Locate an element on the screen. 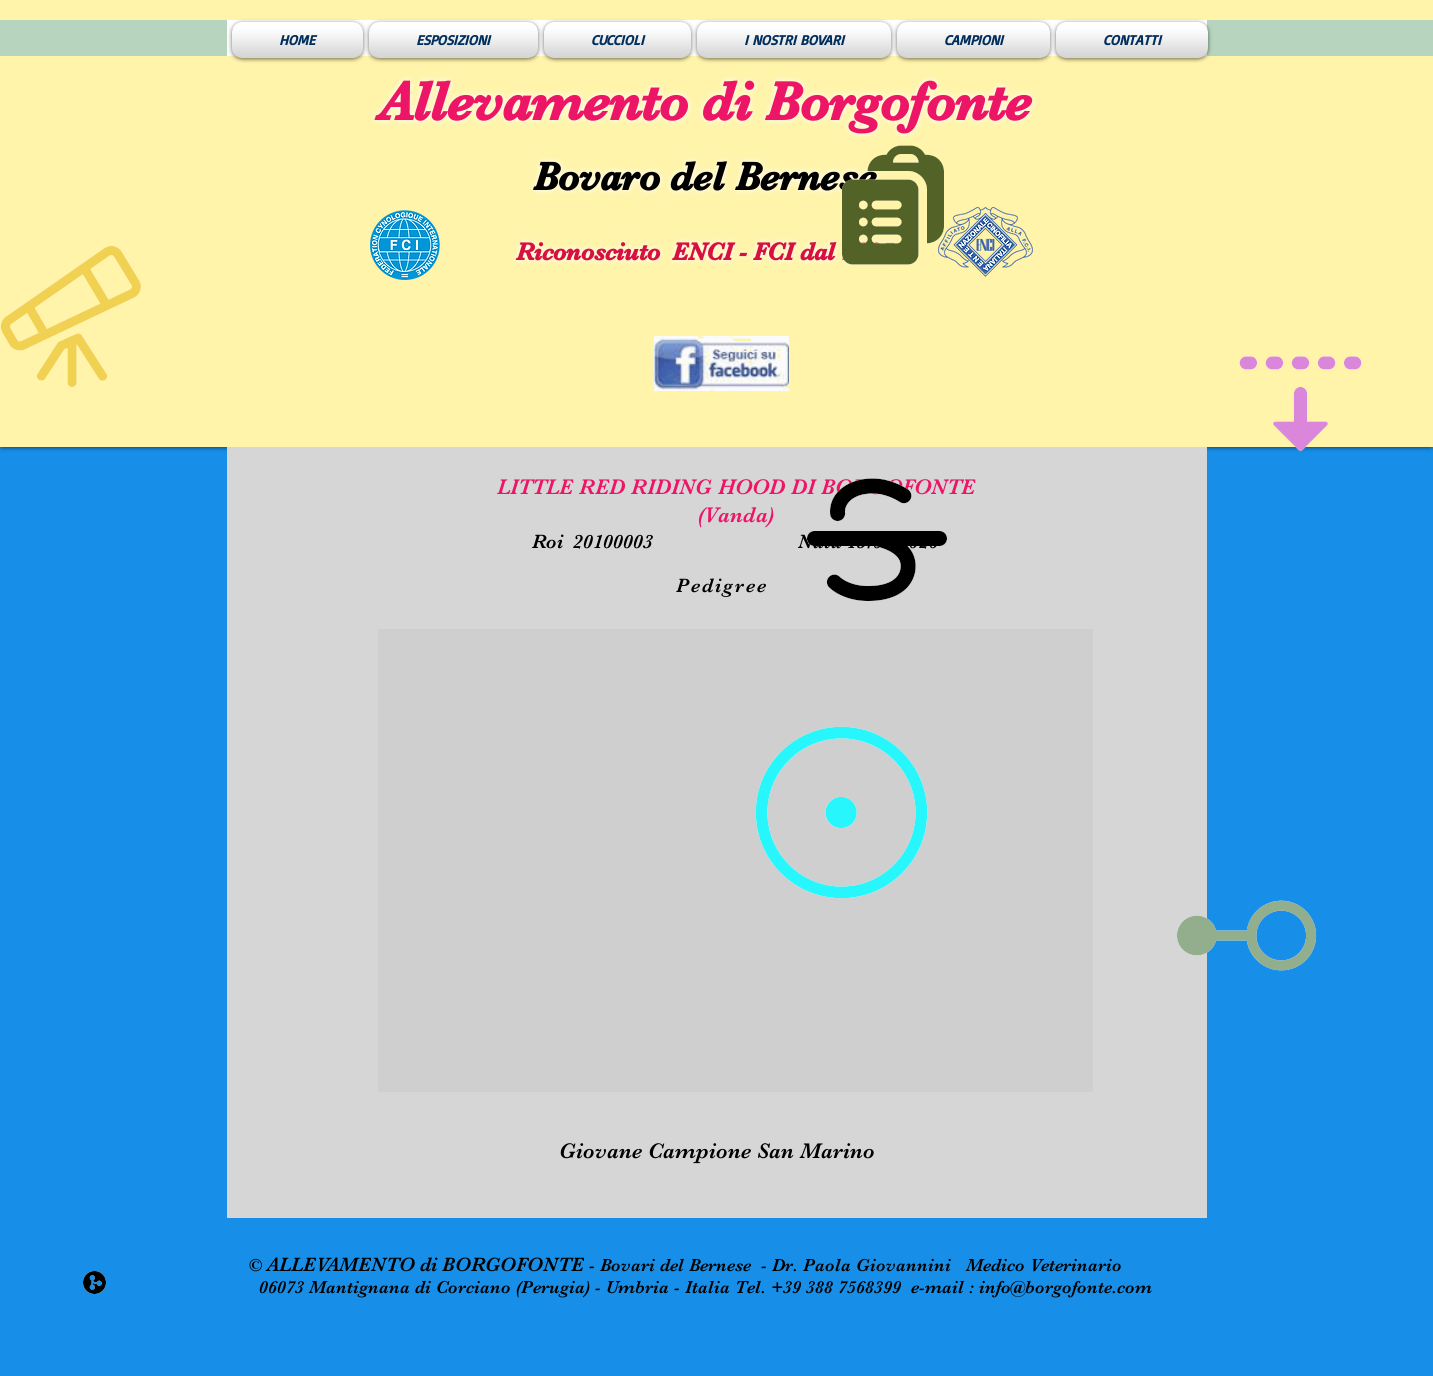 This screenshot has height=1376, width=1433. indicates a merged pull request in your activity feed is located at coordinates (94, 1282).